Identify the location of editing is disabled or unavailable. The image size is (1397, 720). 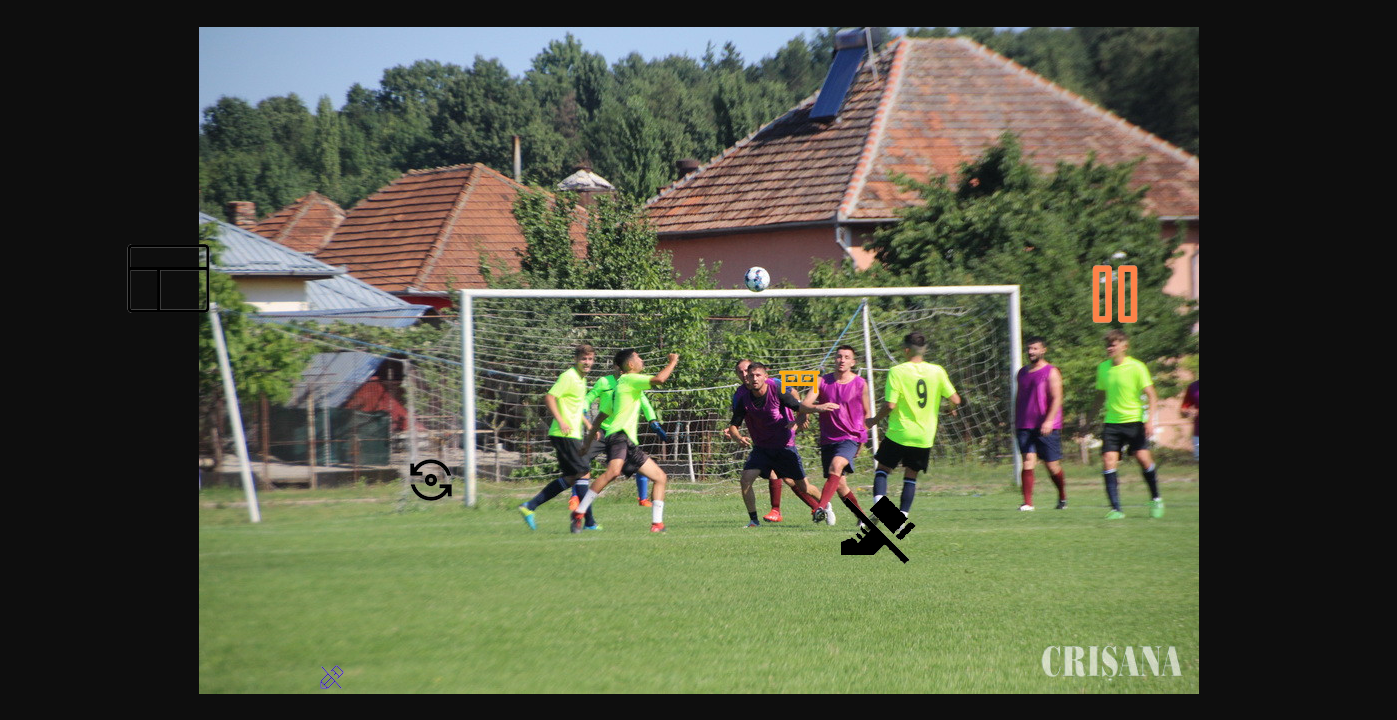
(331, 677).